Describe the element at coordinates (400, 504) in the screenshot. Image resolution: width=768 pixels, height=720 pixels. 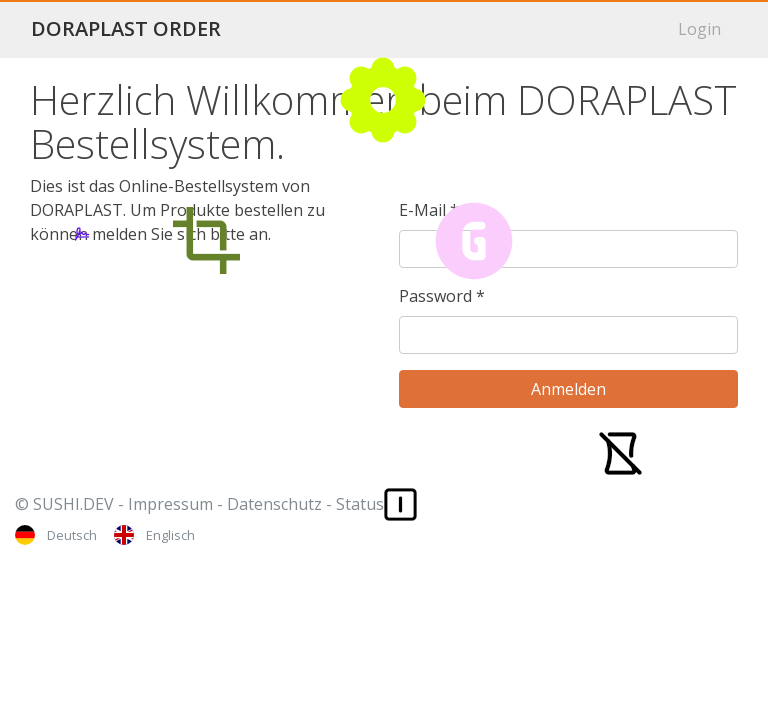
I see `access information or details` at that location.